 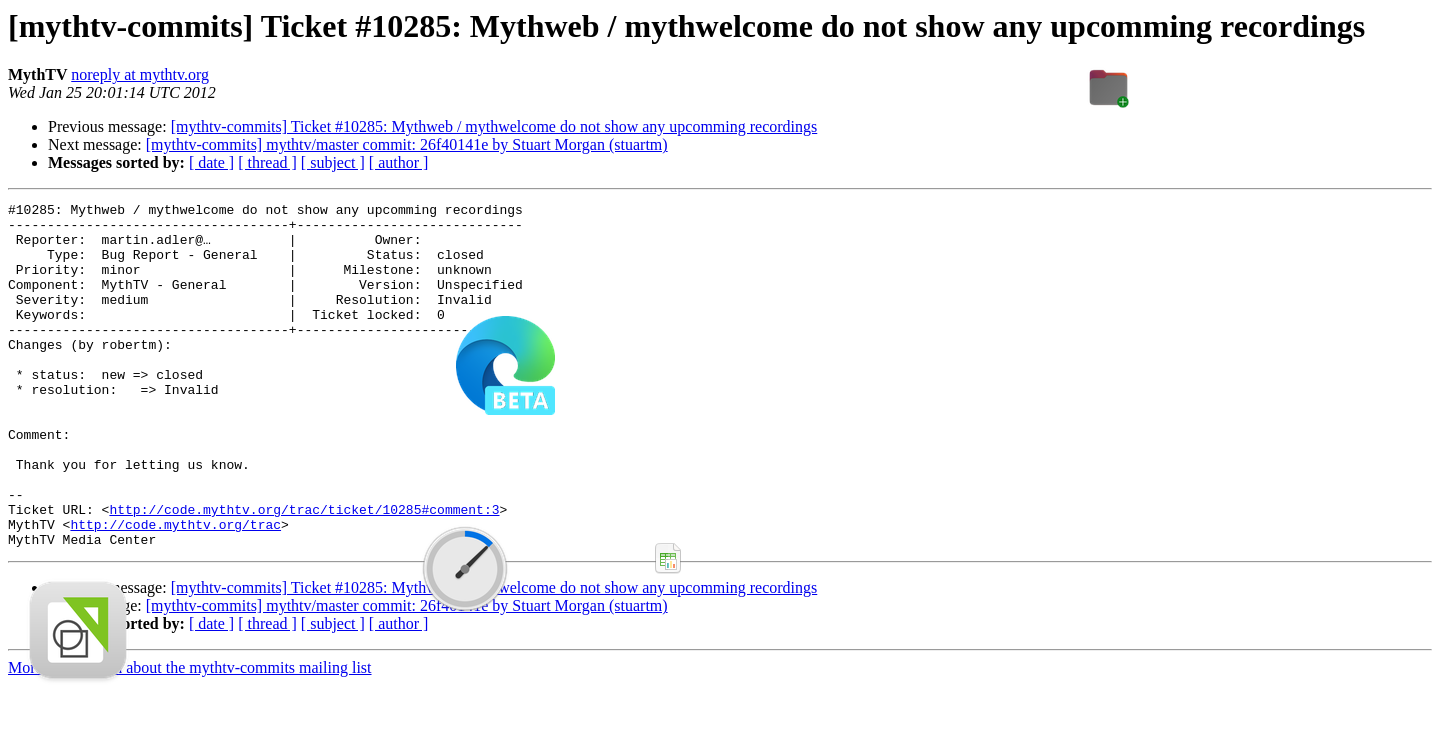 What do you see at coordinates (1108, 87) in the screenshot?
I see `create a new folder` at bounding box center [1108, 87].